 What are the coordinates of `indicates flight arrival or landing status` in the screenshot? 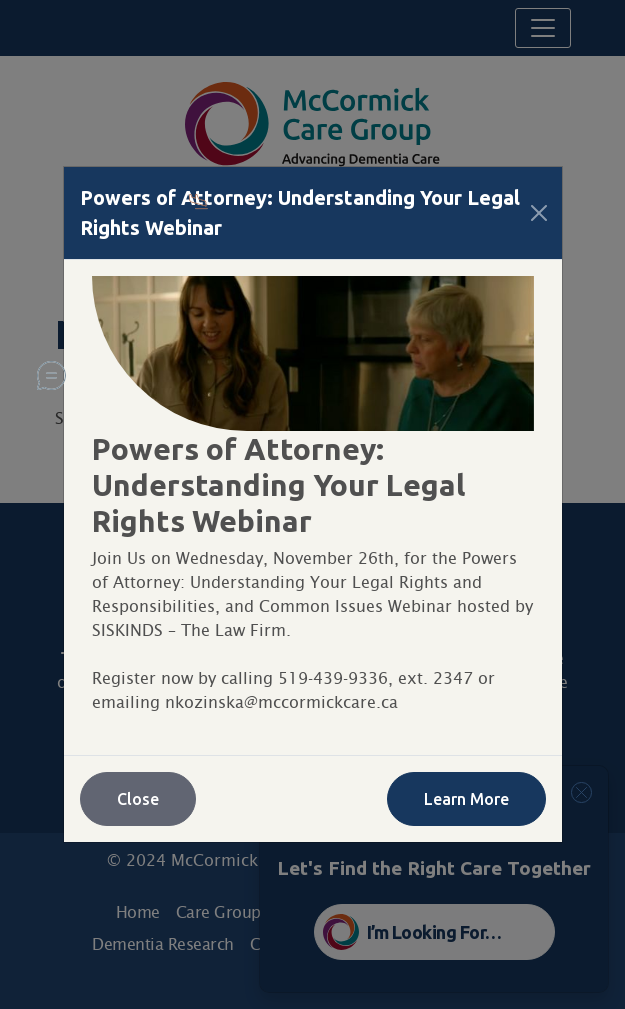 It's located at (197, 201).